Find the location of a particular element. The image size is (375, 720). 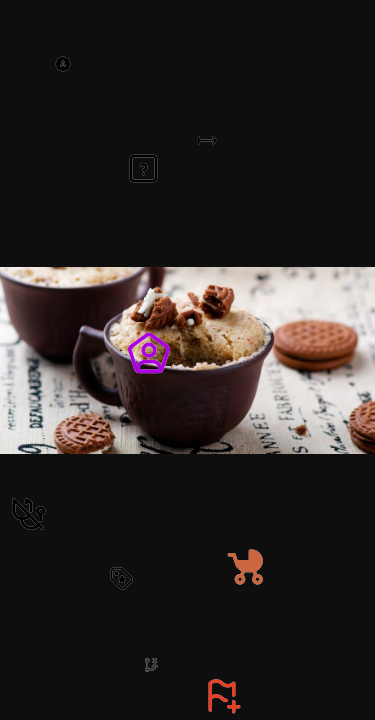

add a new flag or bookmark is located at coordinates (222, 695).